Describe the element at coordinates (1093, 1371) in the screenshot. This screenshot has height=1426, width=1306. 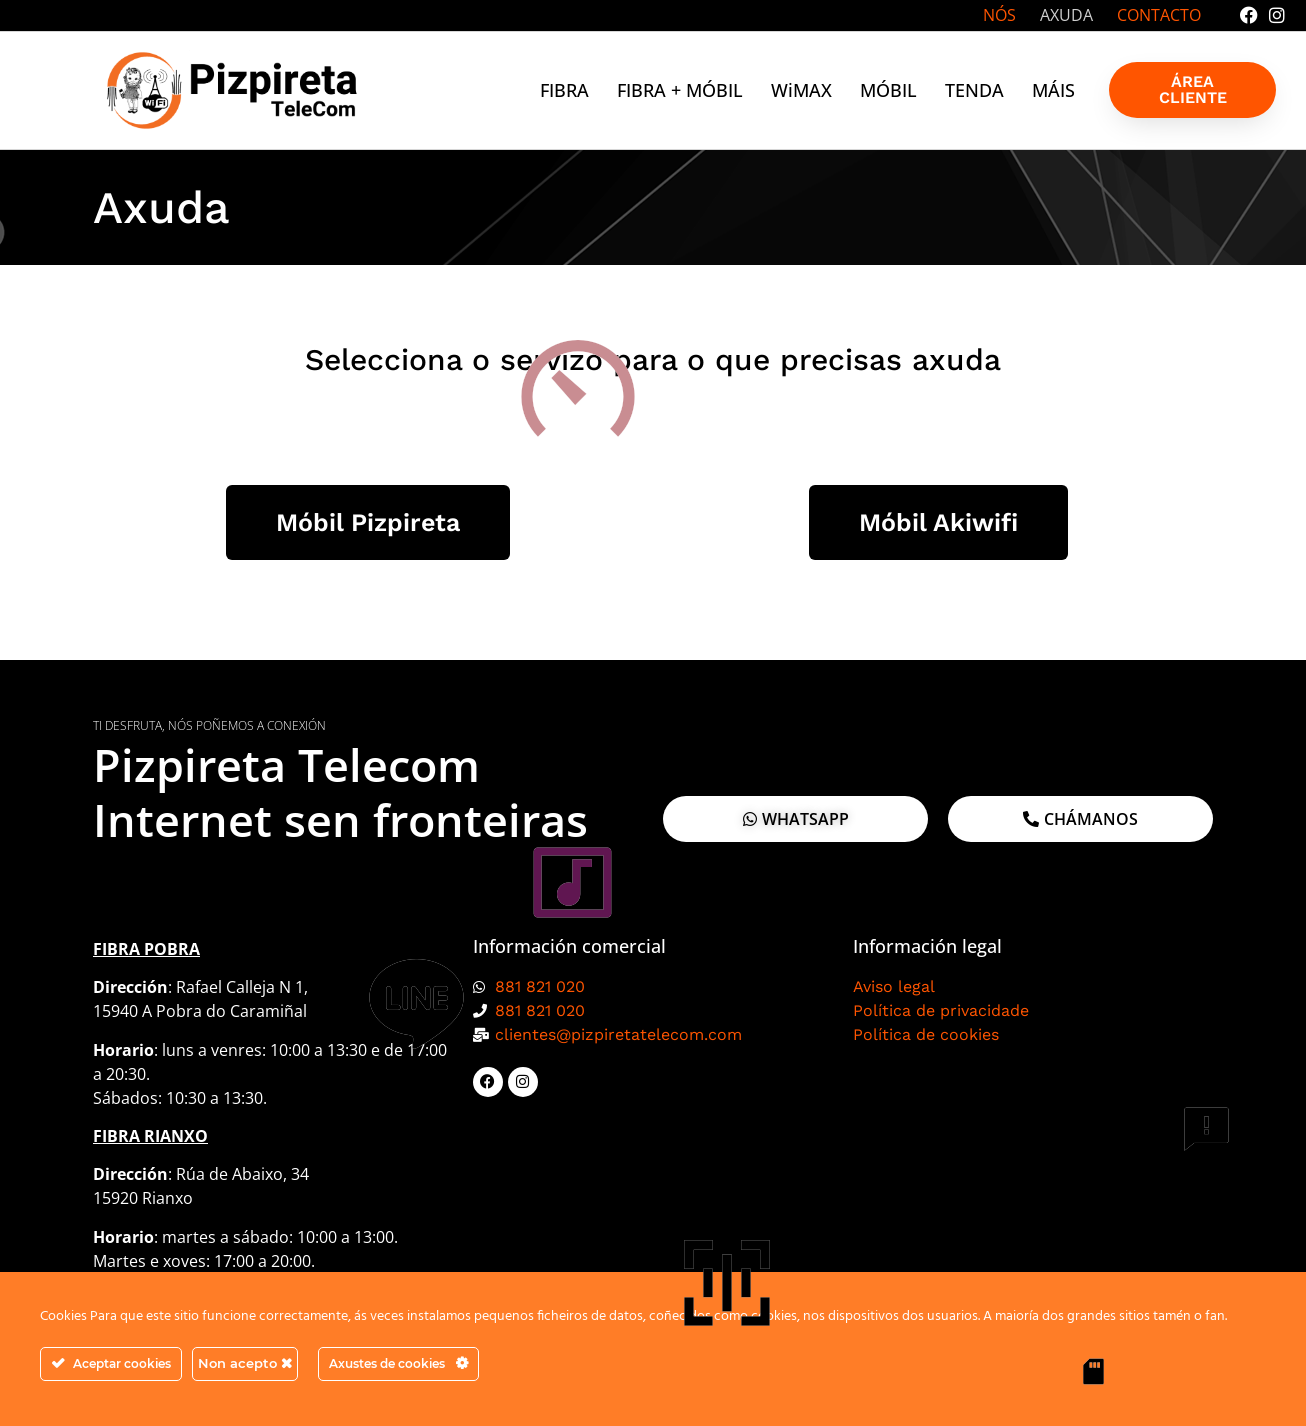
I see `access external storage` at that location.